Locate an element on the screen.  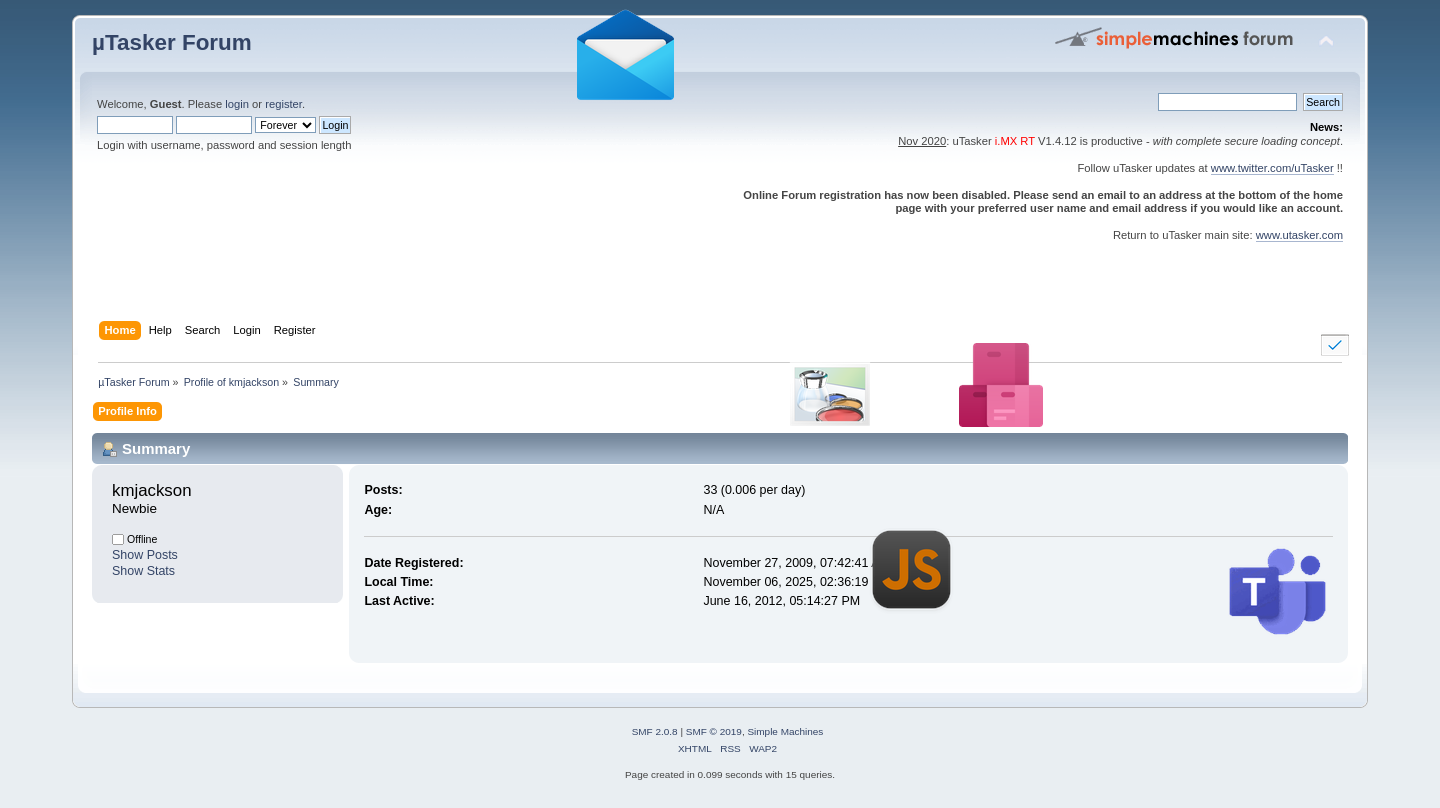
open the artifacts app is located at coordinates (1001, 385).